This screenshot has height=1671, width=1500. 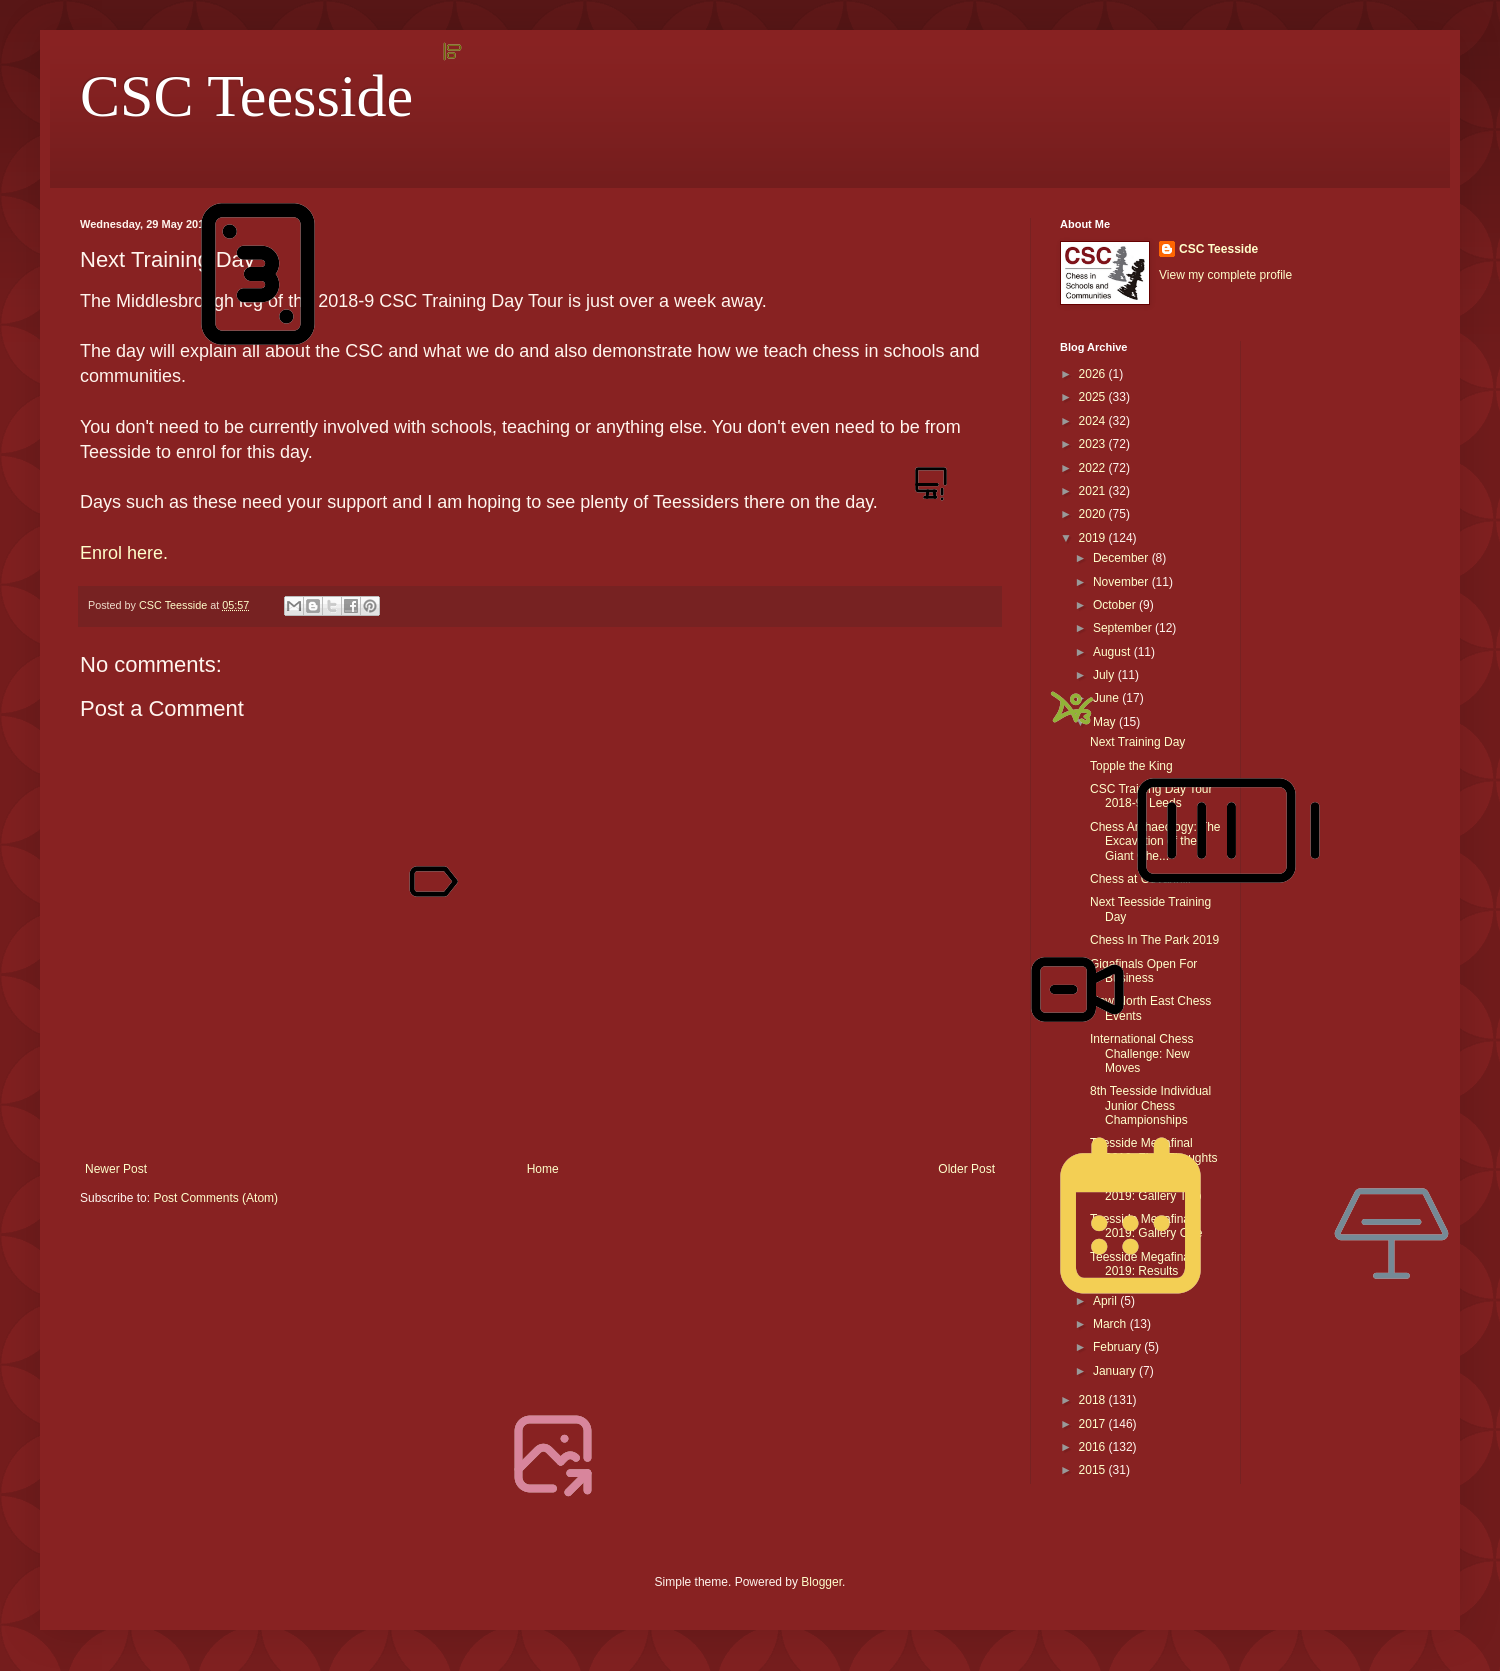 What do you see at coordinates (1130, 1215) in the screenshot?
I see `view weekly calendar` at bounding box center [1130, 1215].